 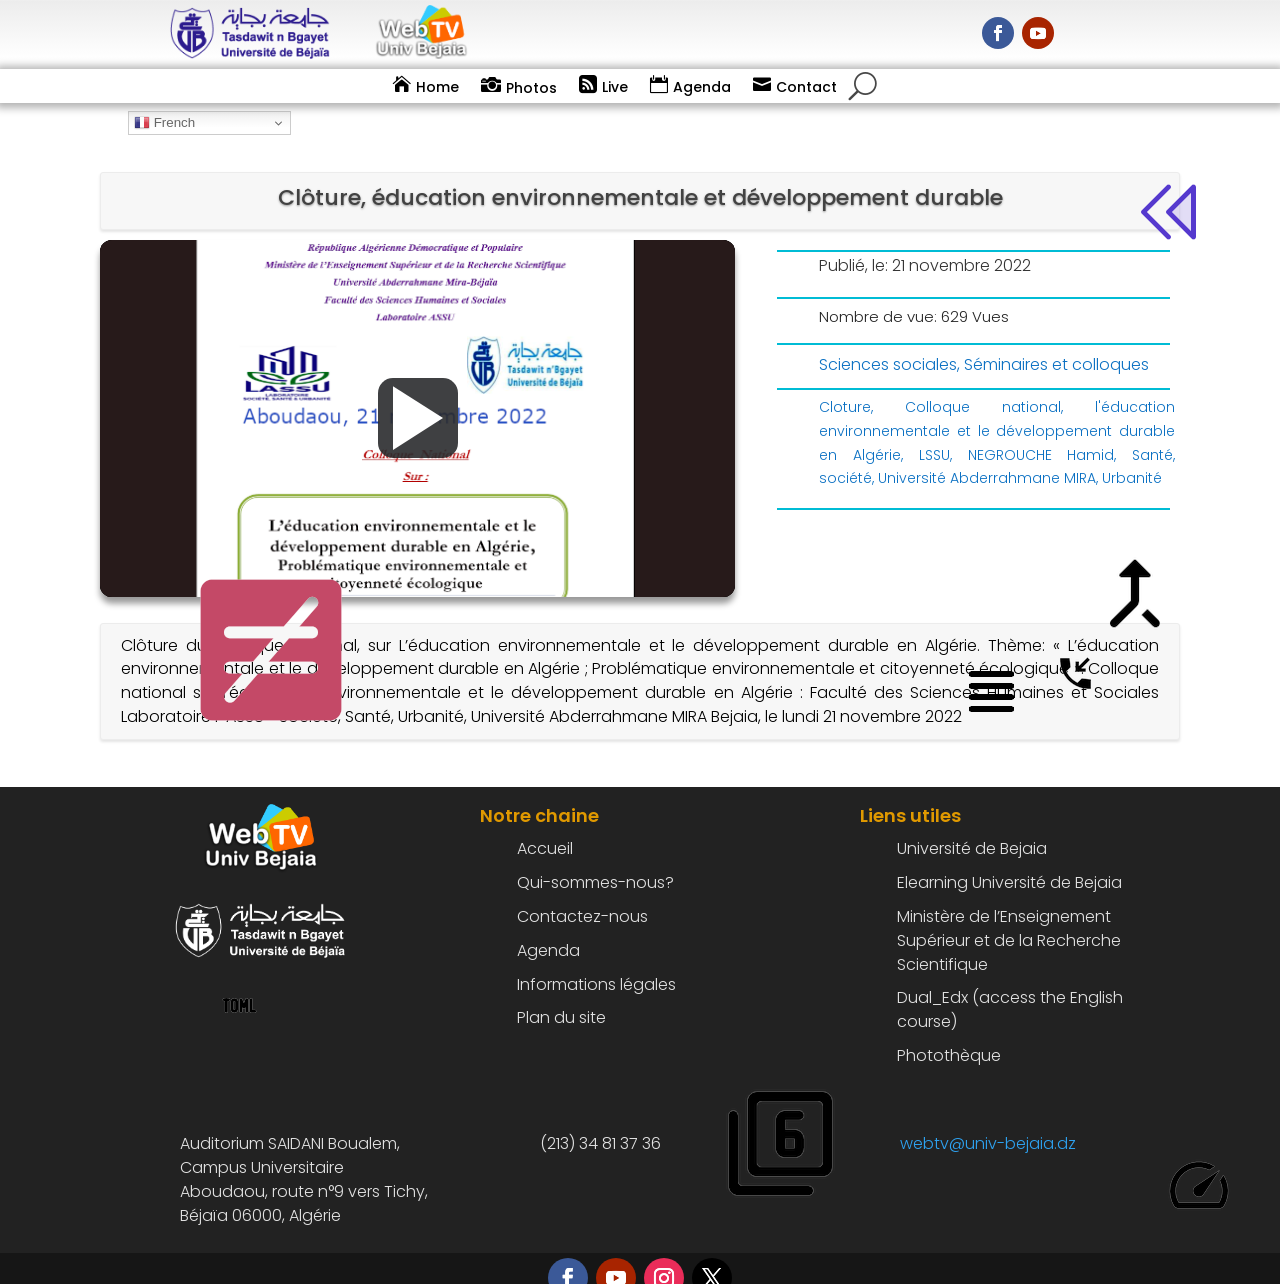 What do you see at coordinates (1199, 1185) in the screenshot?
I see `adjust playback speed` at bounding box center [1199, 1185].